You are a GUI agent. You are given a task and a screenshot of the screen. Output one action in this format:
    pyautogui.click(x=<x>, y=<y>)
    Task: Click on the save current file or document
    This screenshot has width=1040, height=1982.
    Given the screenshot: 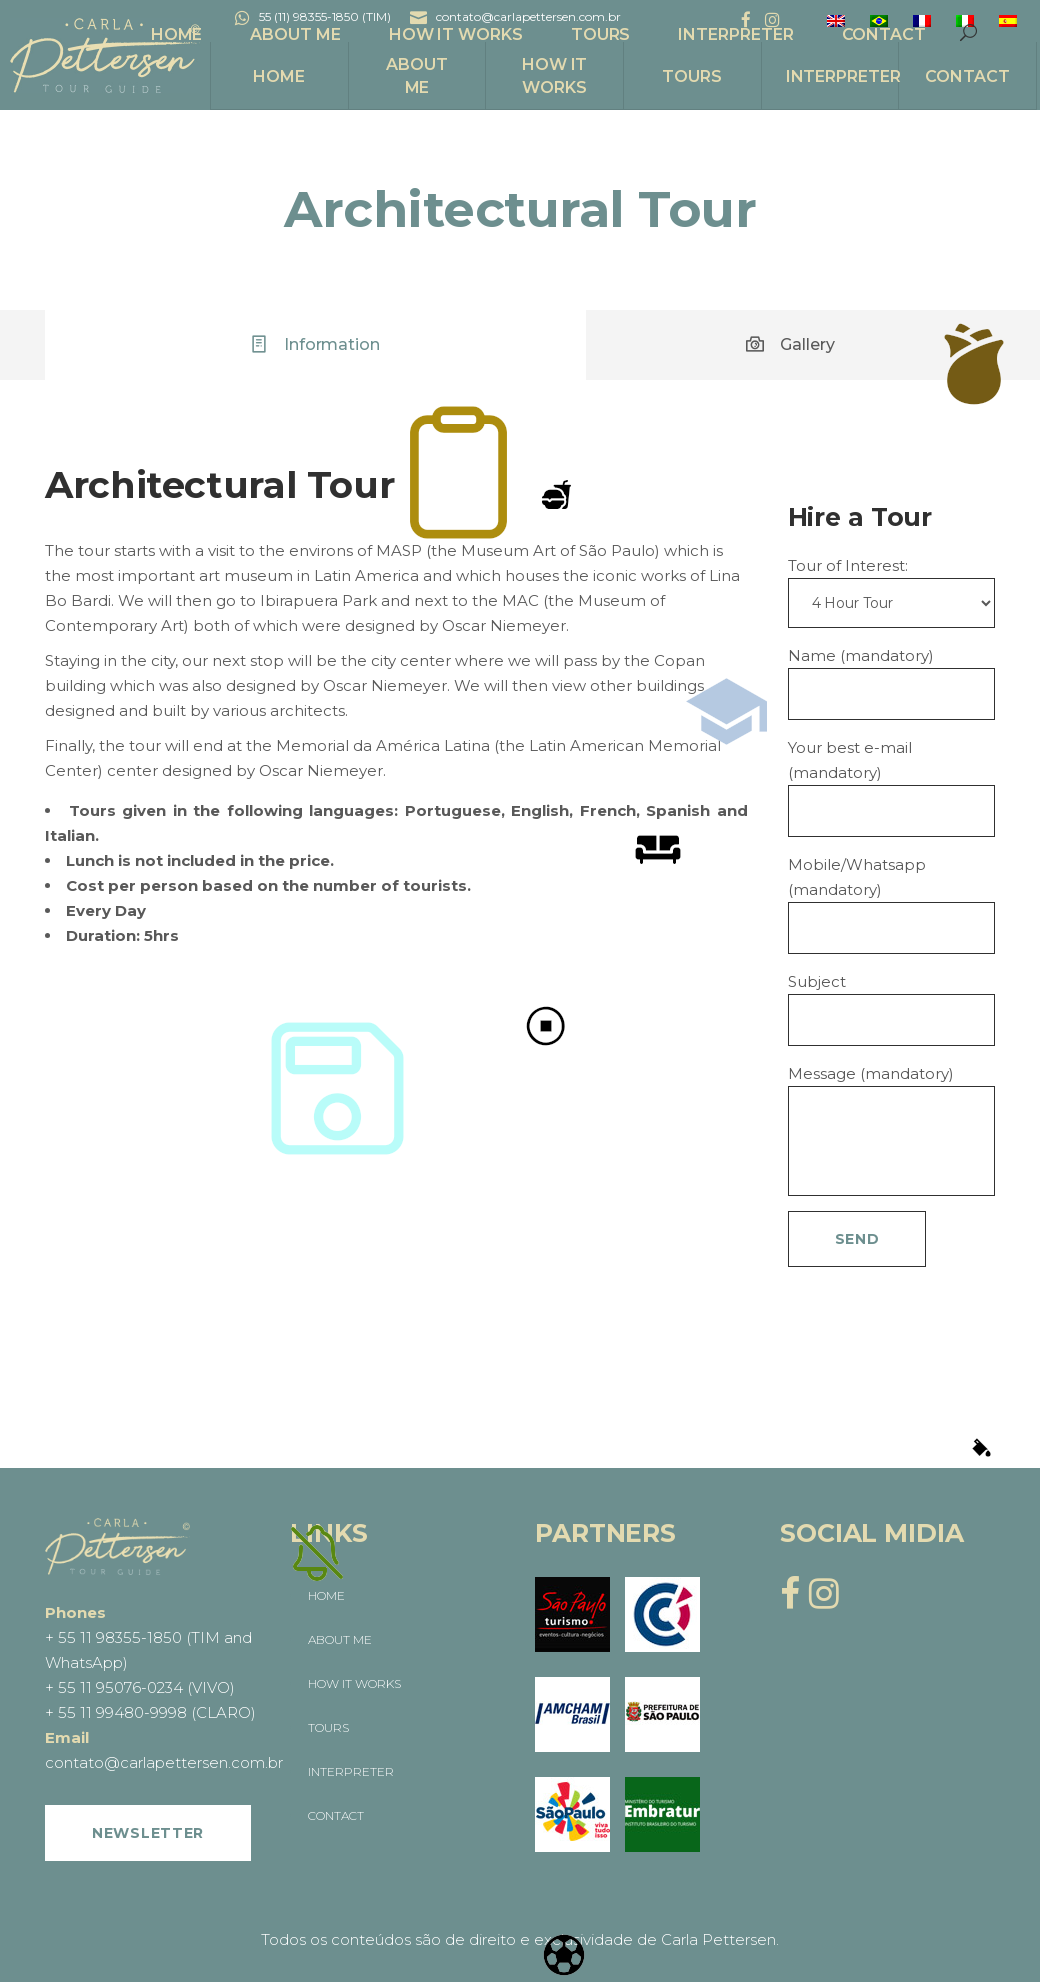 What is the action you would take?
    pyautogui.click(x=337, y=1088)
    